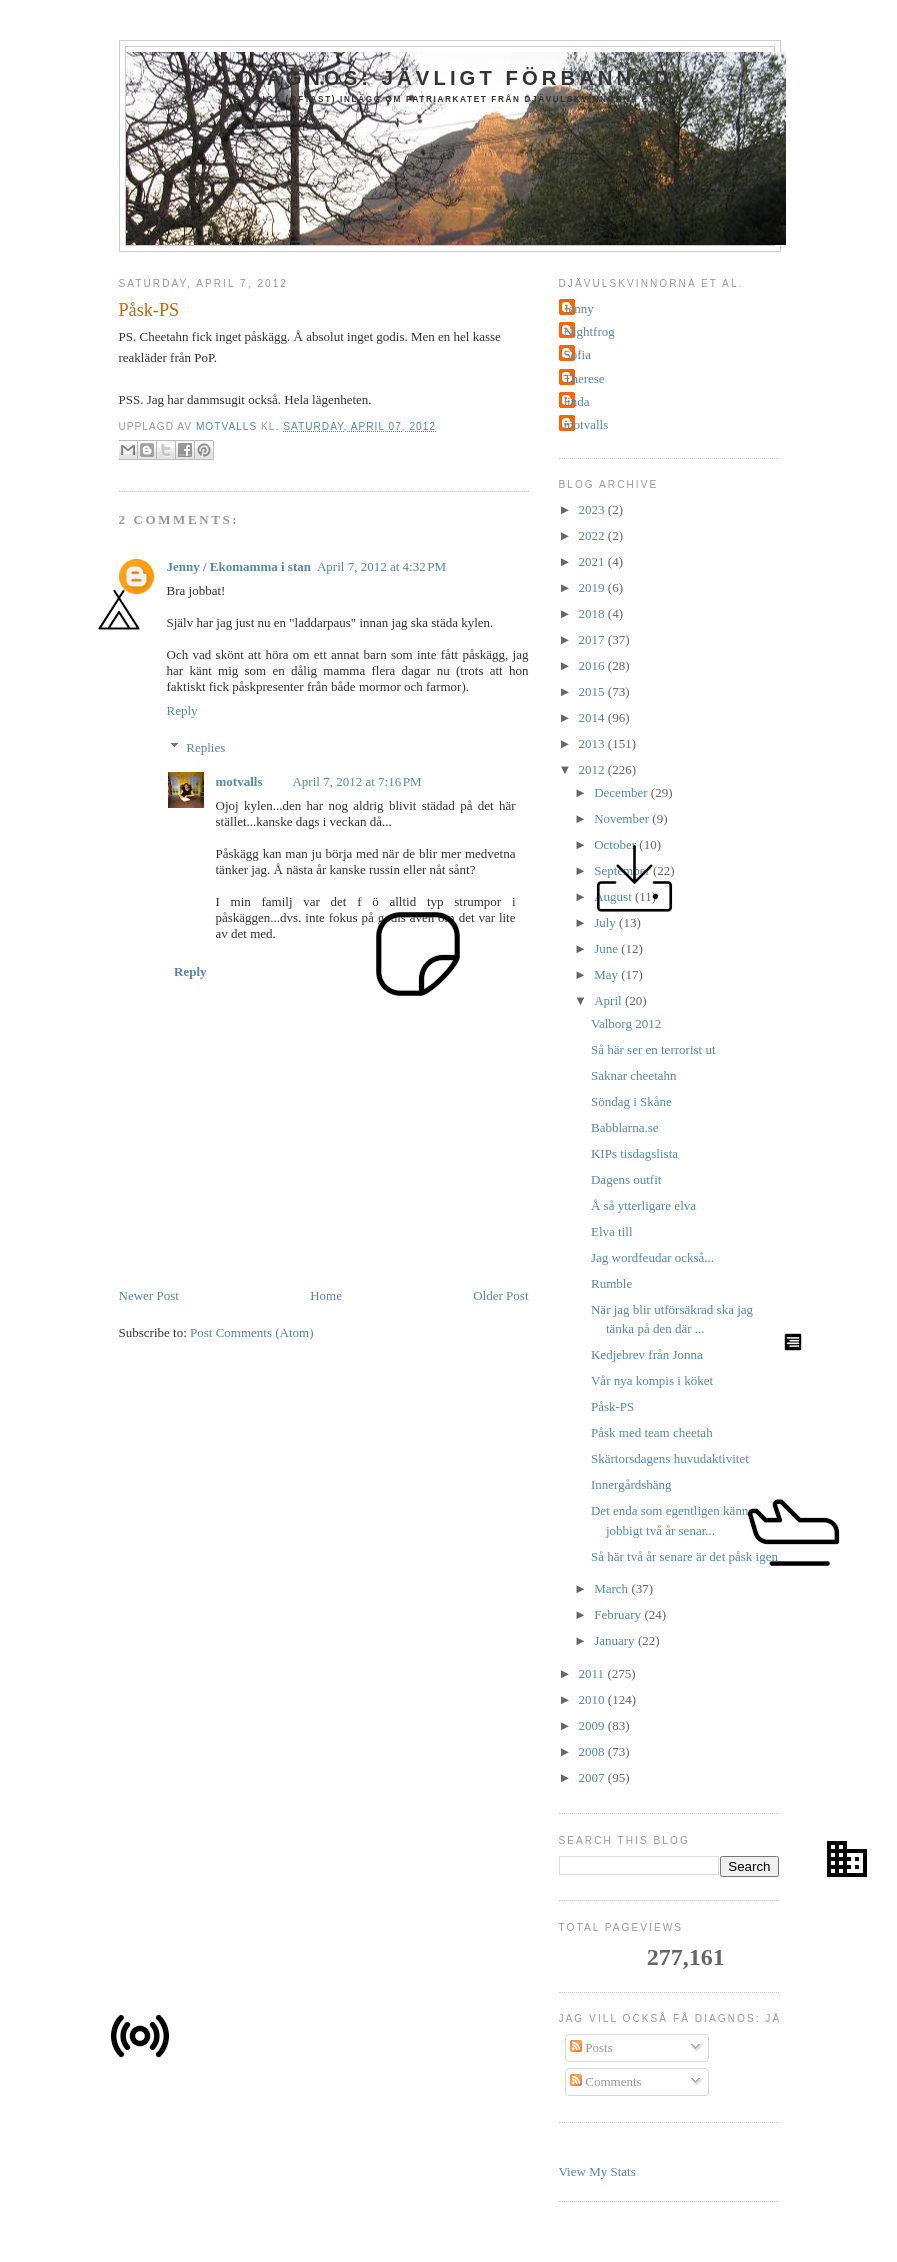 Image resolution: width=897 pixels, height=2262 pixels. I want to click on view business contact information, so click(847, 1859).